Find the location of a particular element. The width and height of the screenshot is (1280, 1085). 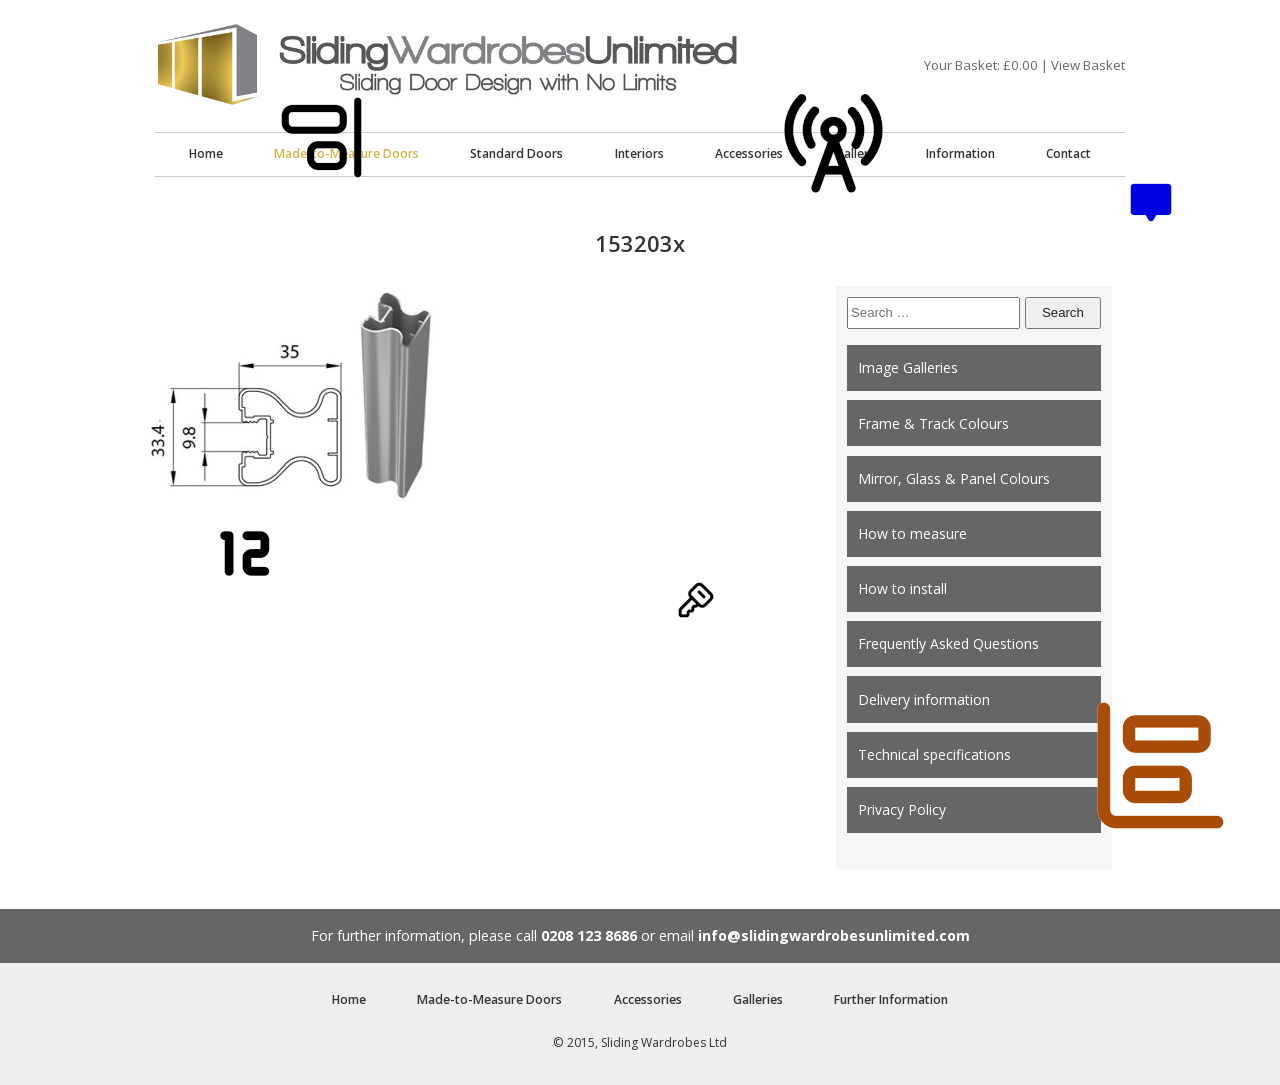

align items to the bottom edge is located at coordinates (321, 137).